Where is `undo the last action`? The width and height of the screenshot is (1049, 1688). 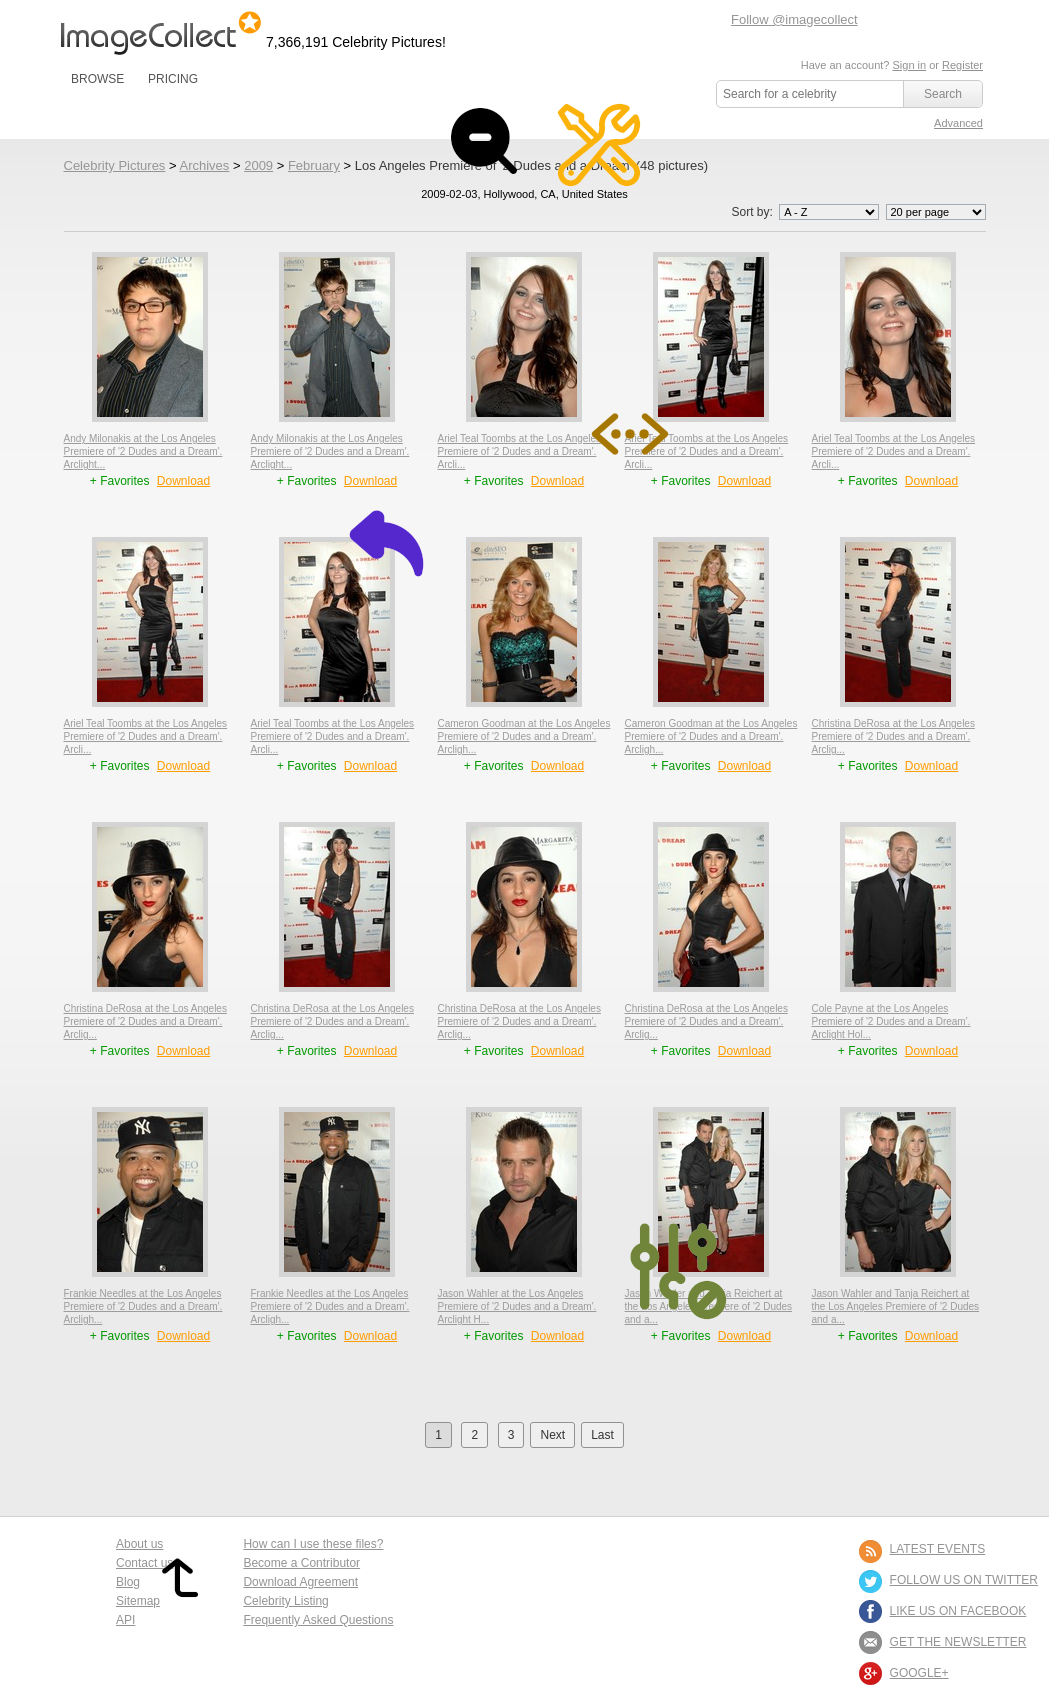 undo the last action is located at coordinates (386, 541).